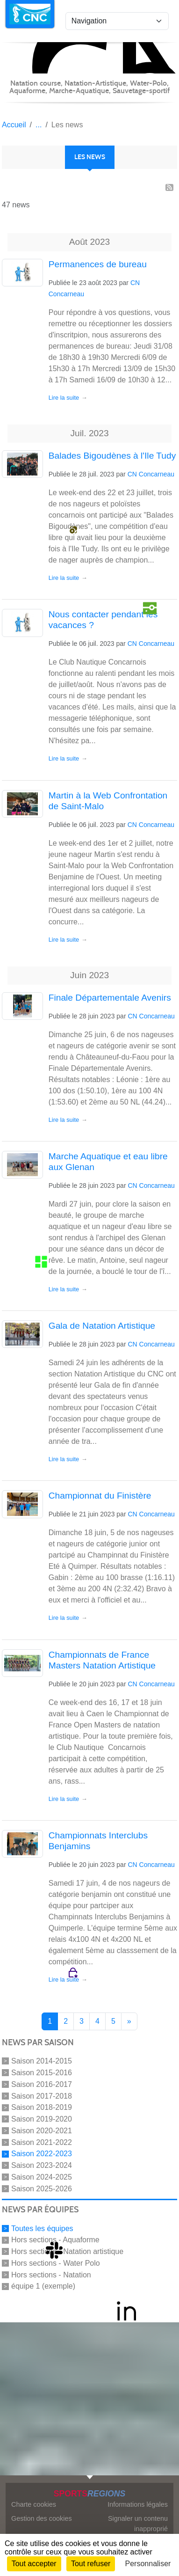  What do you see at coordinates (73, 530) in the screenshot?
I see `swap or exchange cryptocurrency tokens` at bounding box center [73, 530].